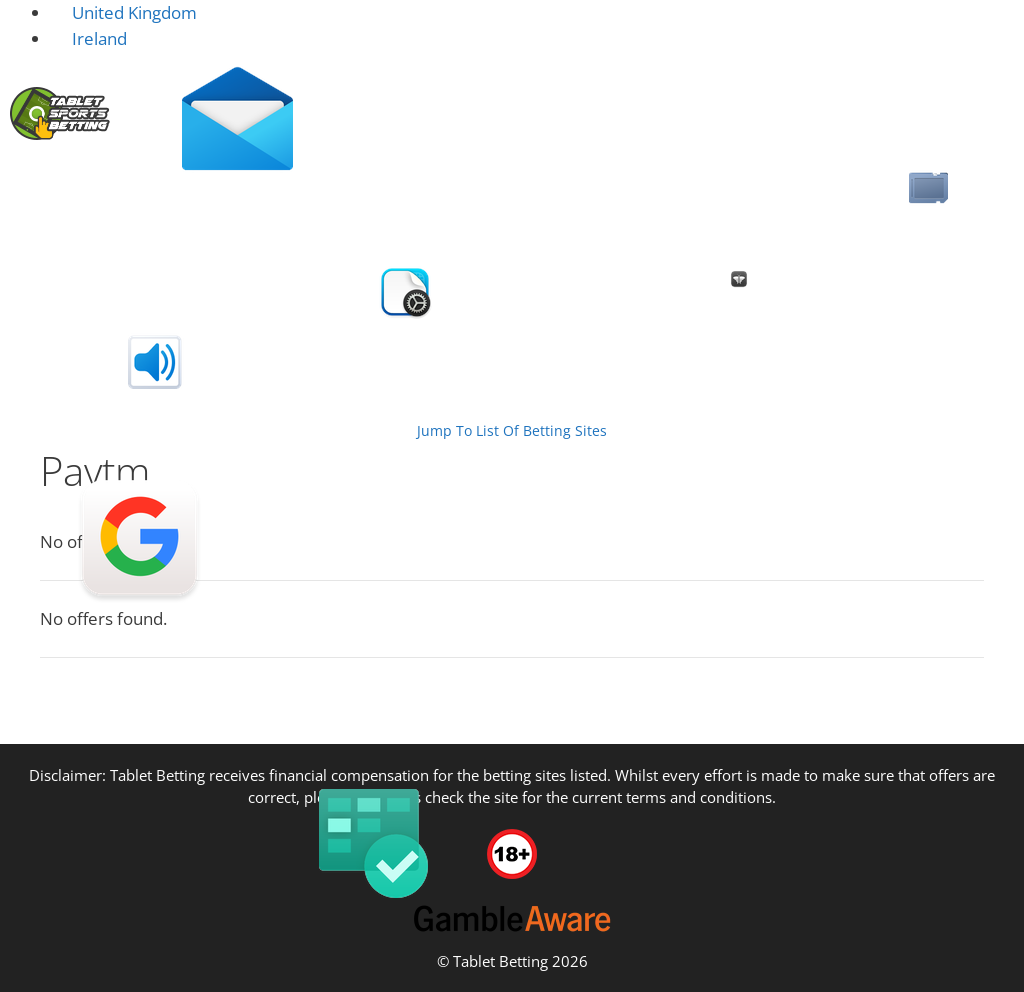 The image size is (1024, 992). What do you see at coordinates (196, 320) in the screenshot?
I see `indicates sound or audio is enabled` at bounding box center [196, 320].